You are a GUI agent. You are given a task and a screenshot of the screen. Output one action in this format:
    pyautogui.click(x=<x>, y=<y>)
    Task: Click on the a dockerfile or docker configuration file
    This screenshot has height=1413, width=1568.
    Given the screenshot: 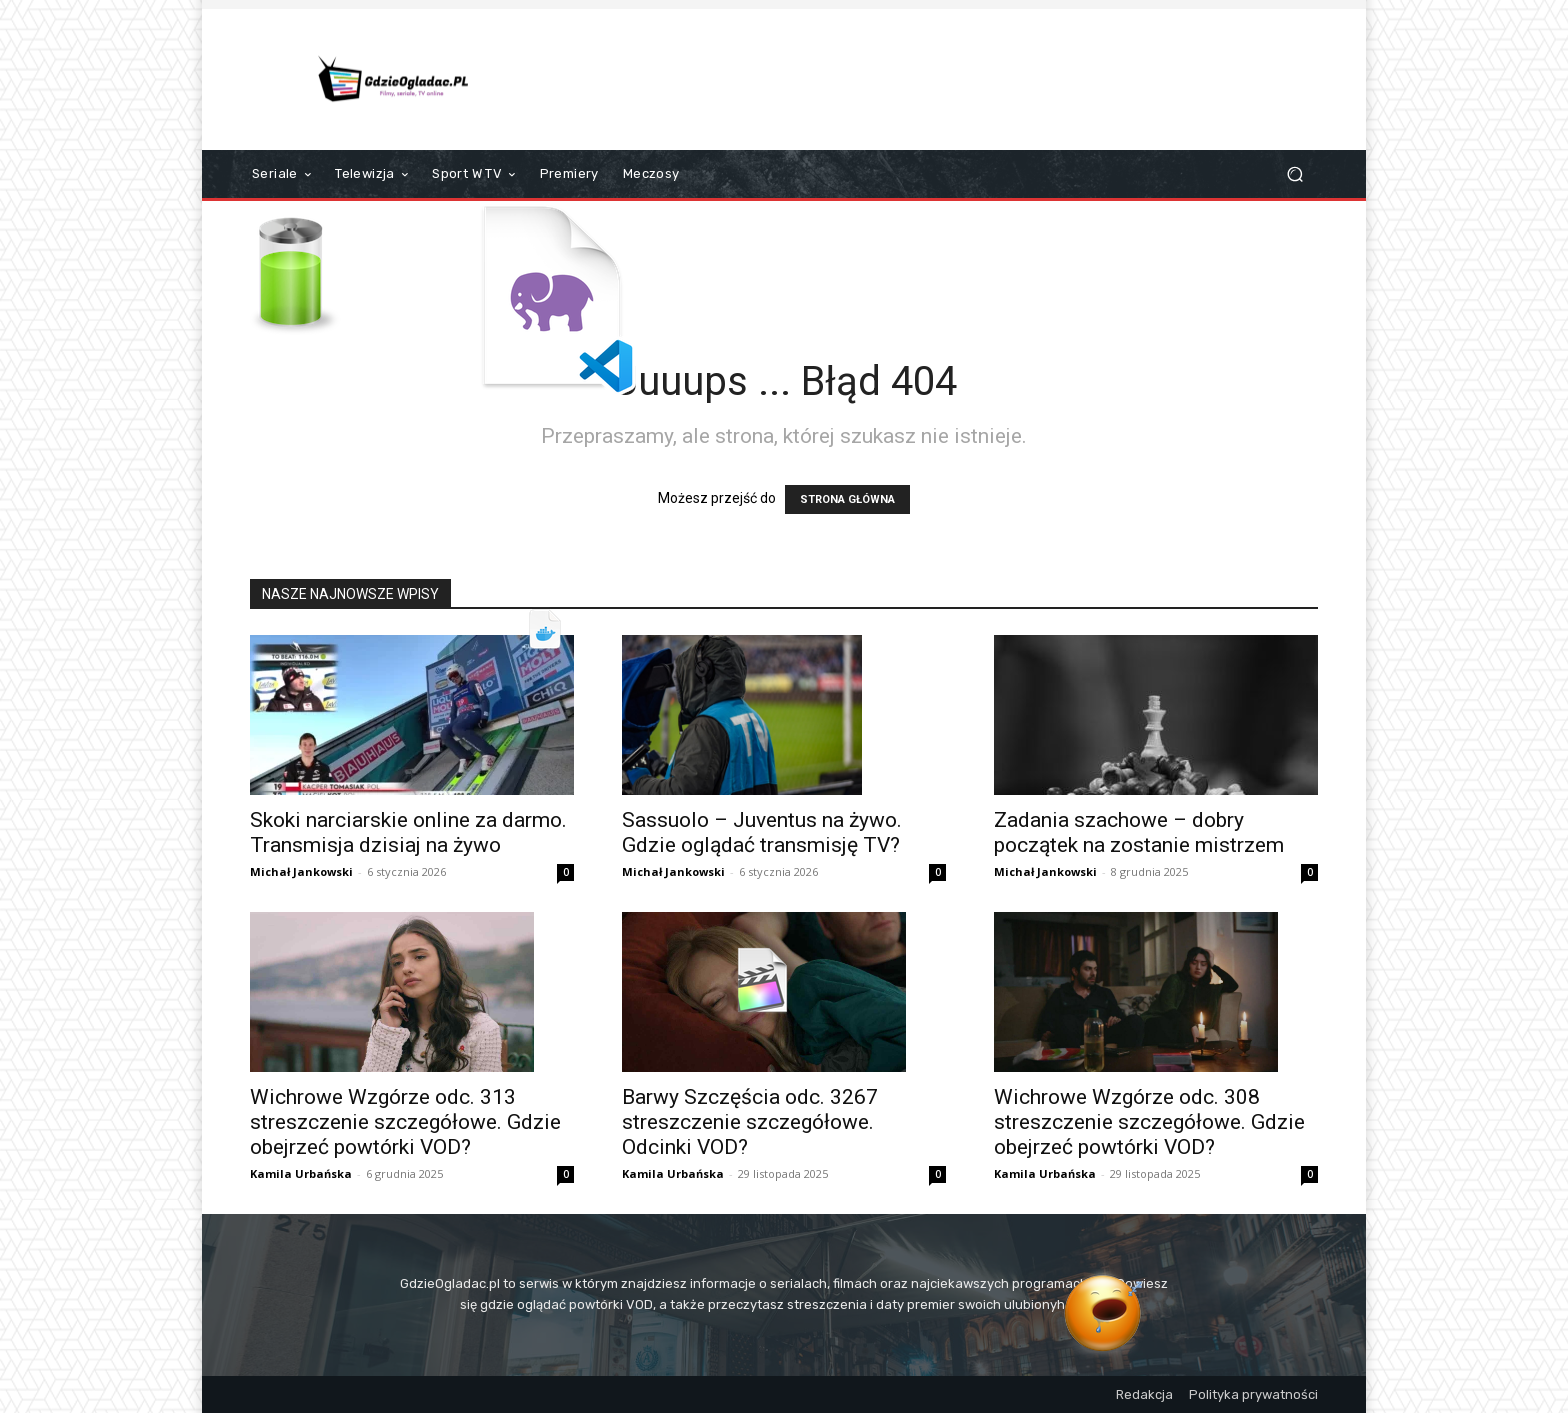 What is the action you would take?
    pyautogui.click(x=545, y=629)
    